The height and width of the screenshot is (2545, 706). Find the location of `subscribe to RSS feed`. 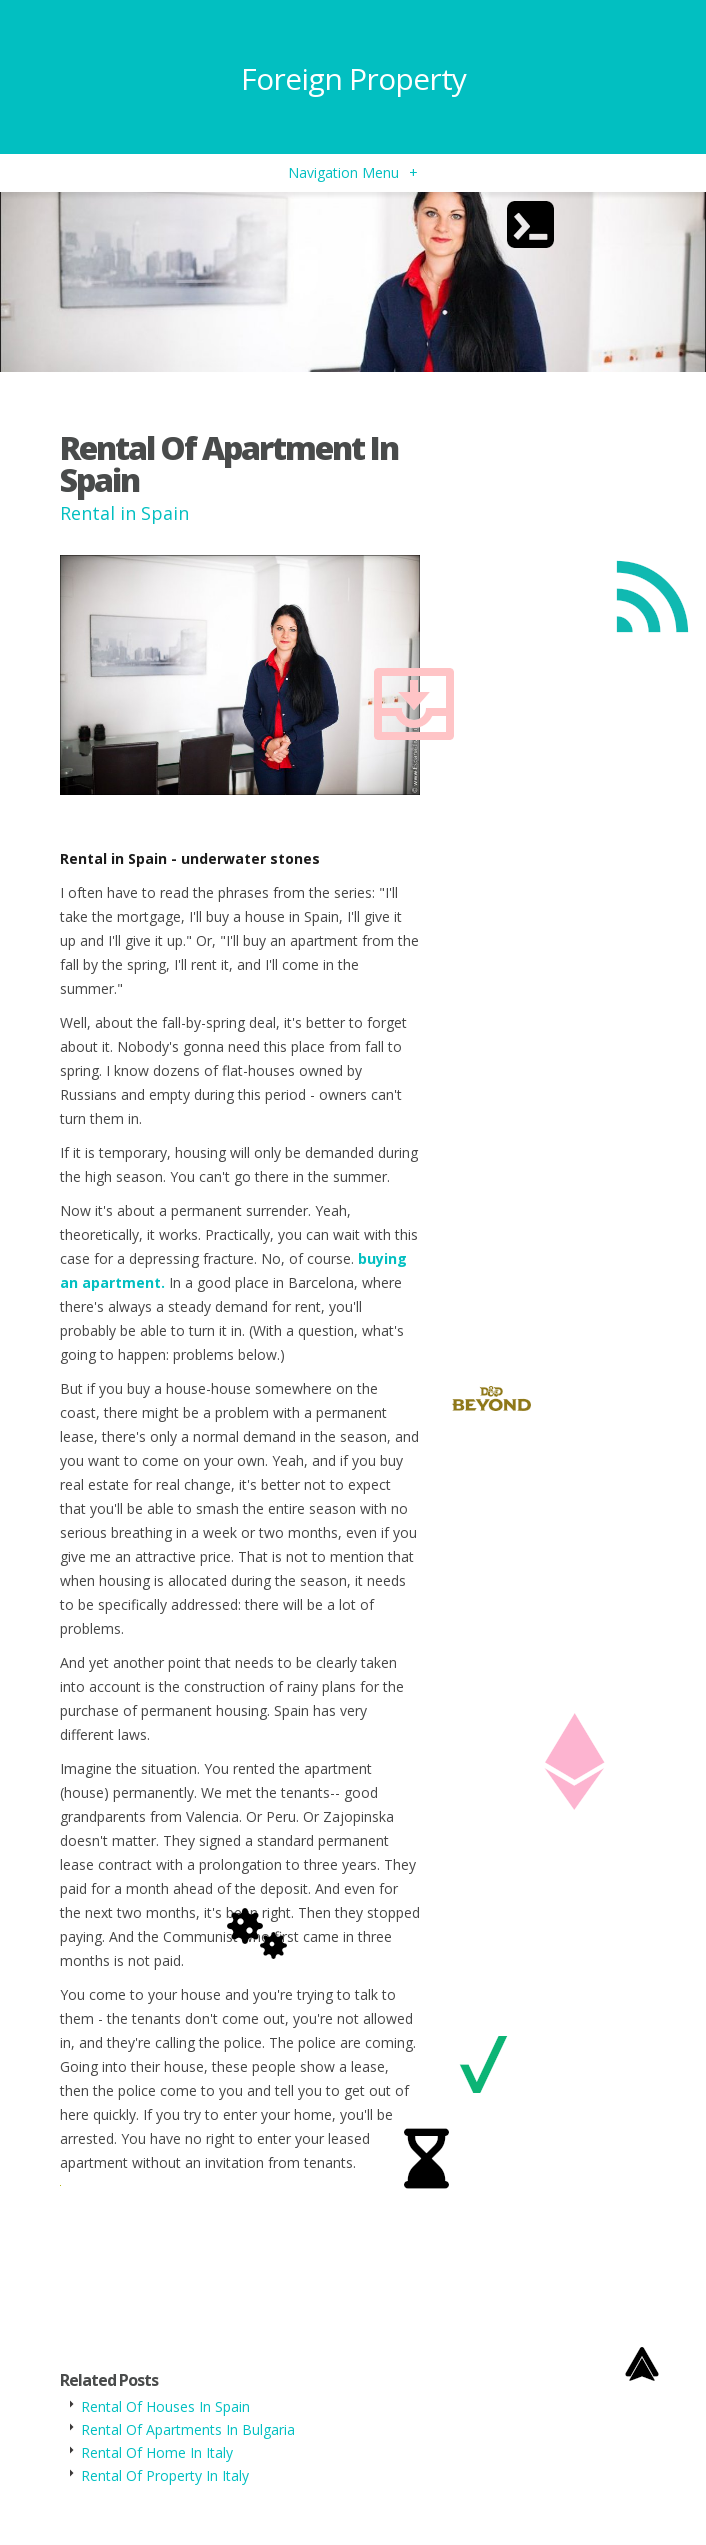

subscribe to RSS feed is located at coordinates (652, 596).